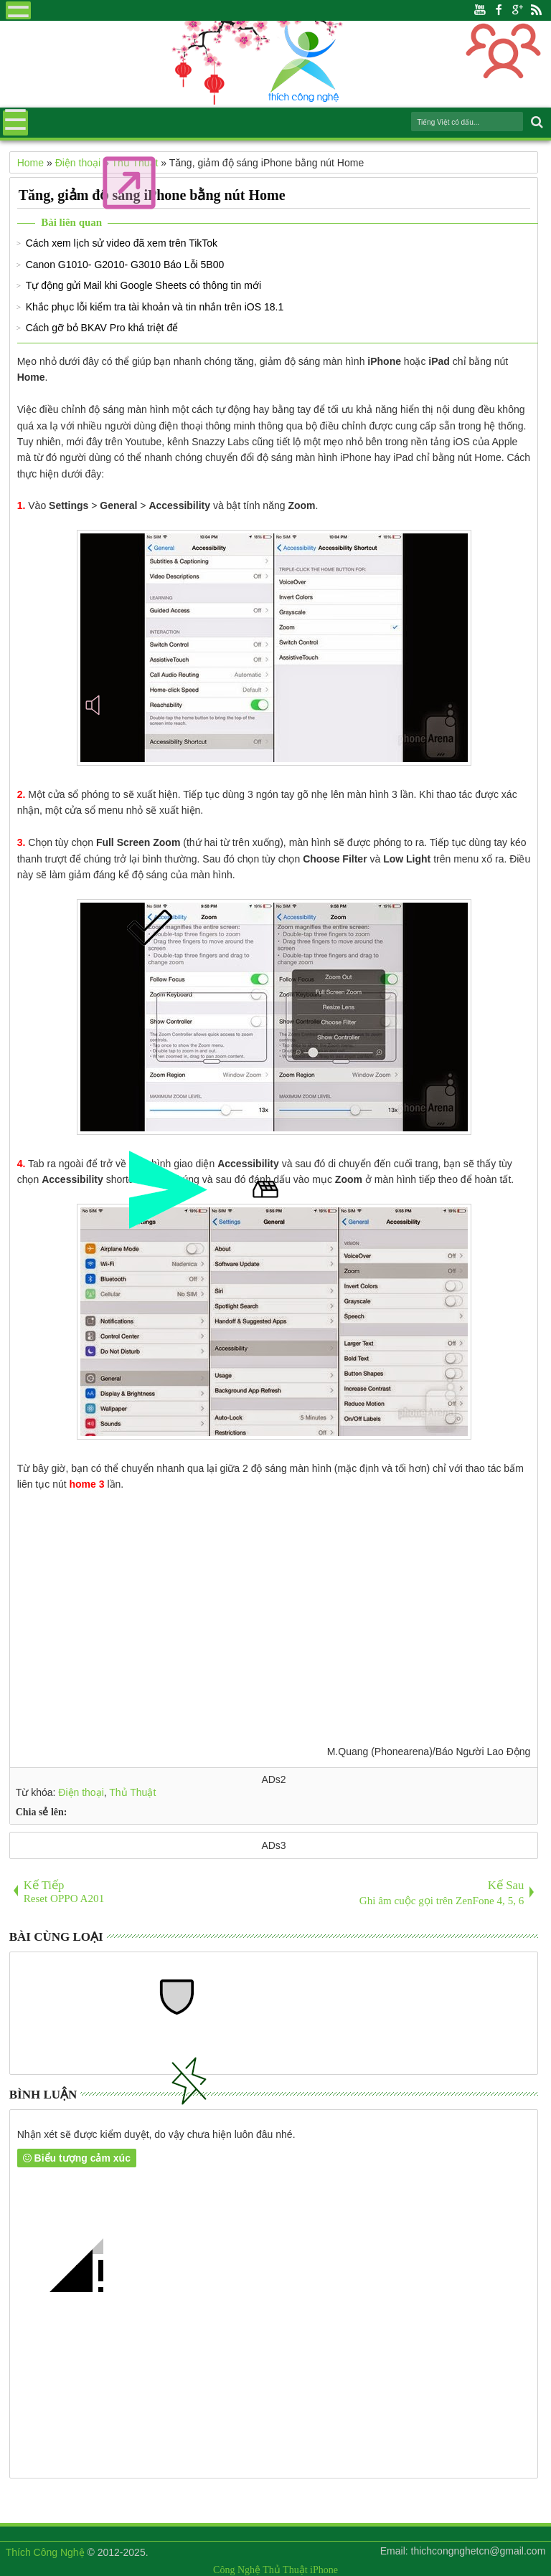  What do you see at coordinates (265, 1190) in the screenshot?
I see `view solar panel system status` at bounding box center [265, 1190].